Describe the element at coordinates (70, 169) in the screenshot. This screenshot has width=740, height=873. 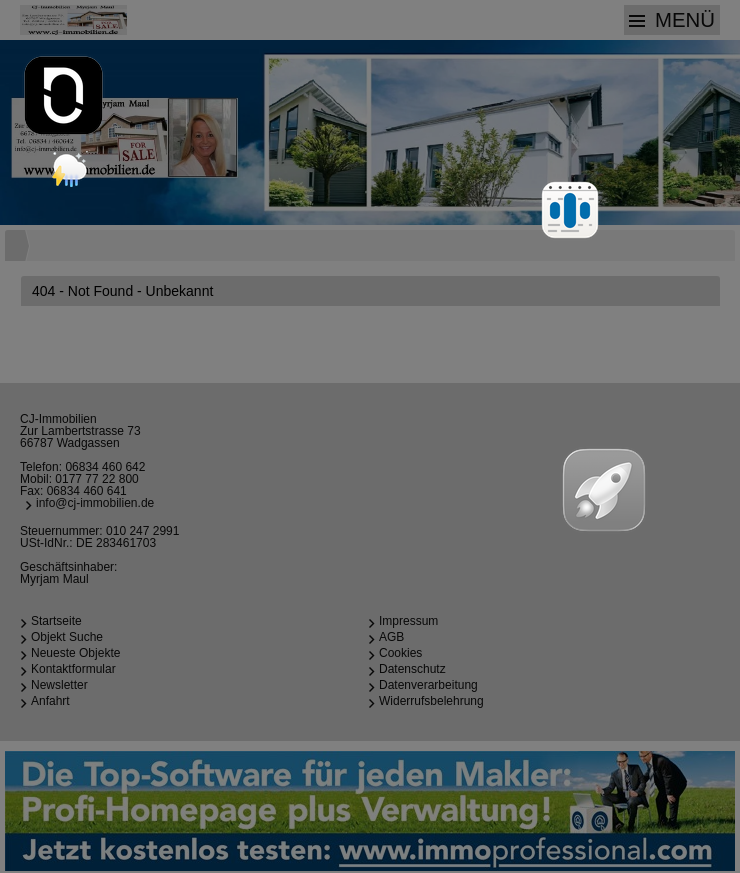
I see `indicates nighttime thunderstorm conditions` at that location.